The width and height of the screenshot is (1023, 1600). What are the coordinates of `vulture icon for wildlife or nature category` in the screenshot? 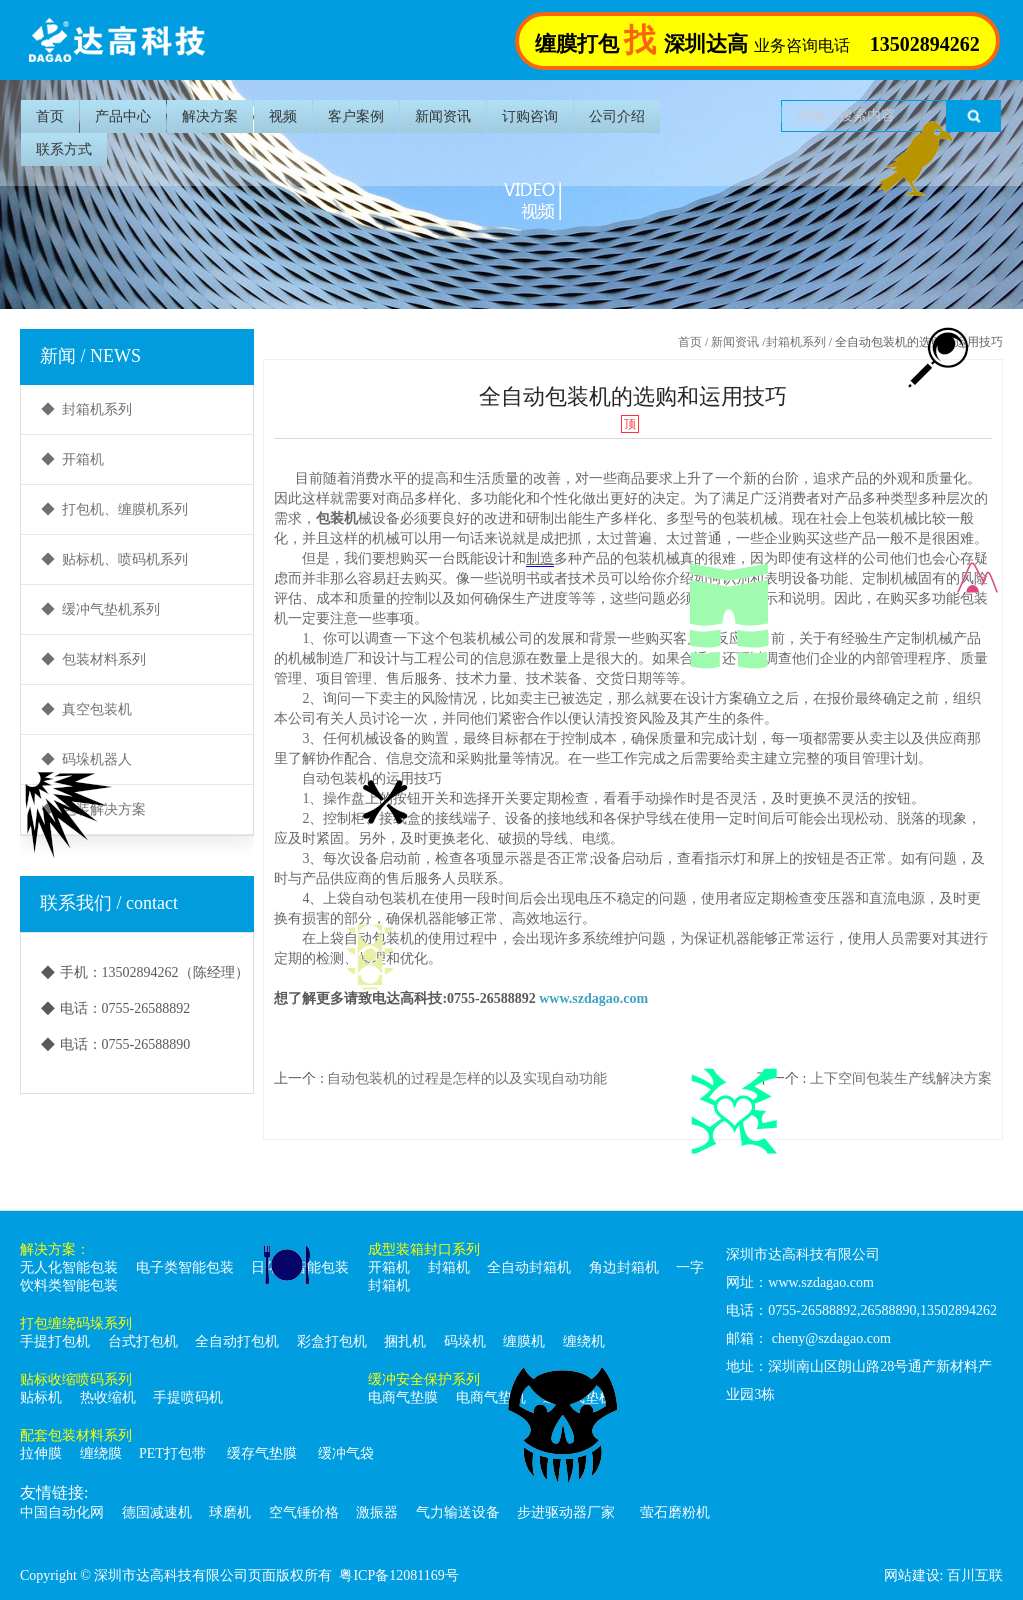 It's located at (915, 158).